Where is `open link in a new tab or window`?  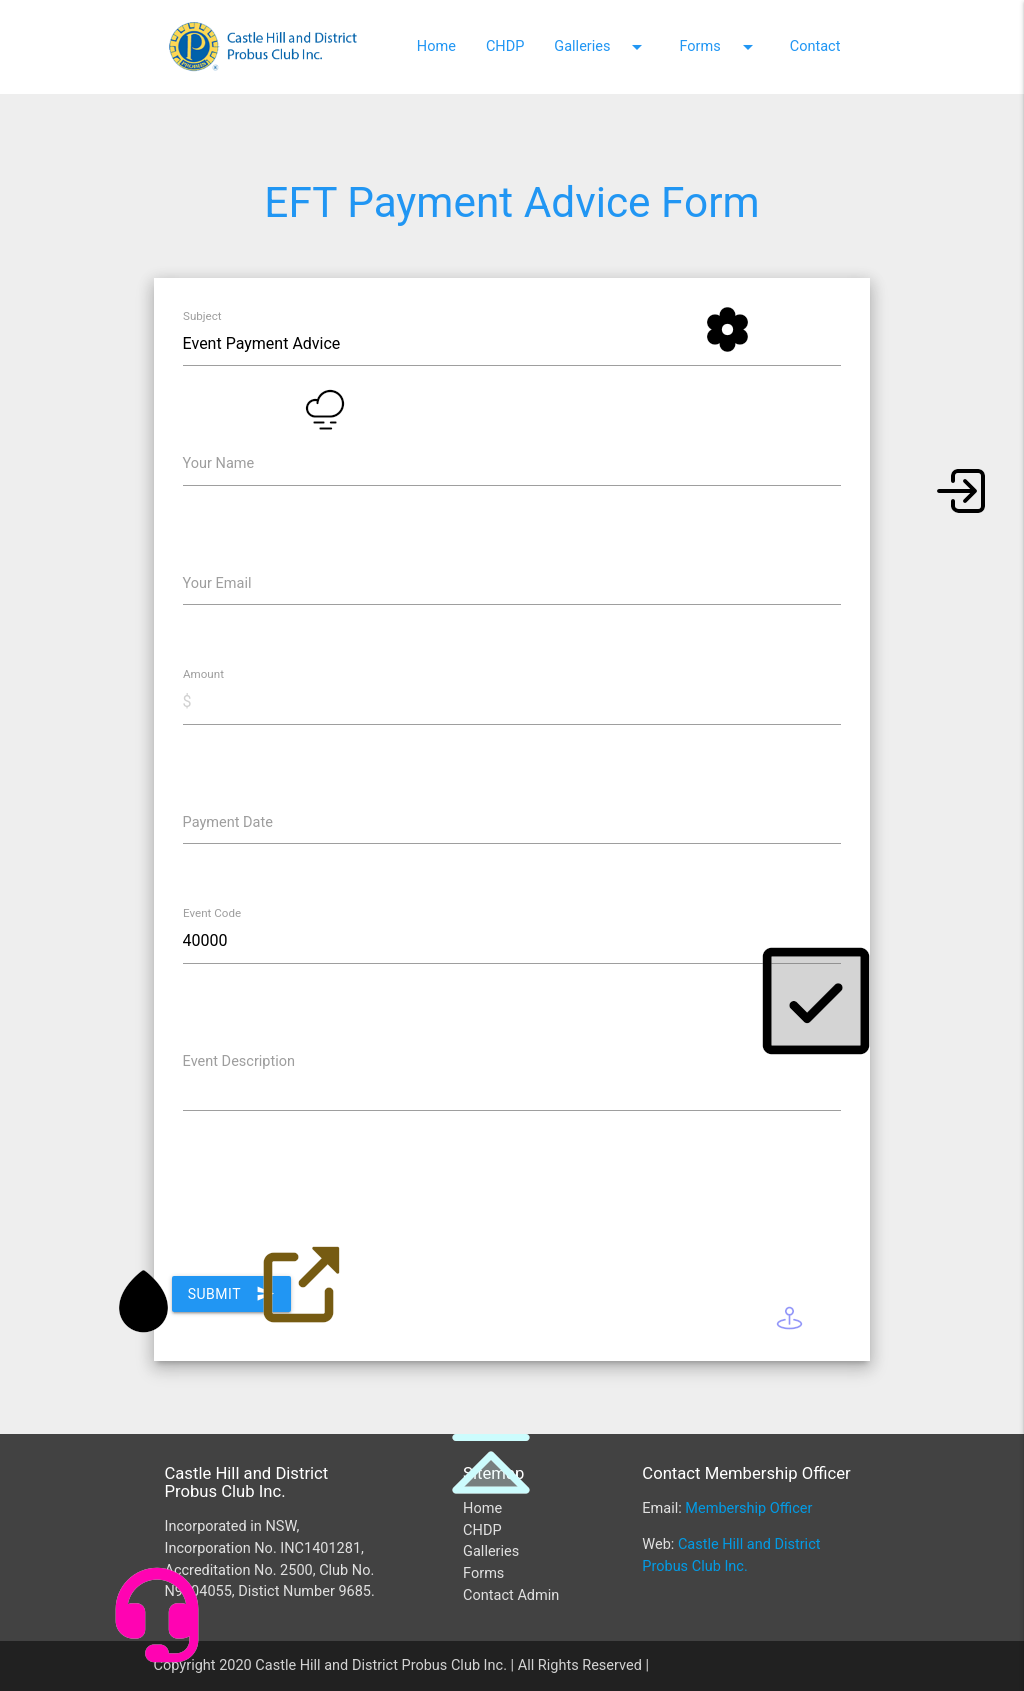
open link in a new tab or window is located at coordinates (298, 1287).